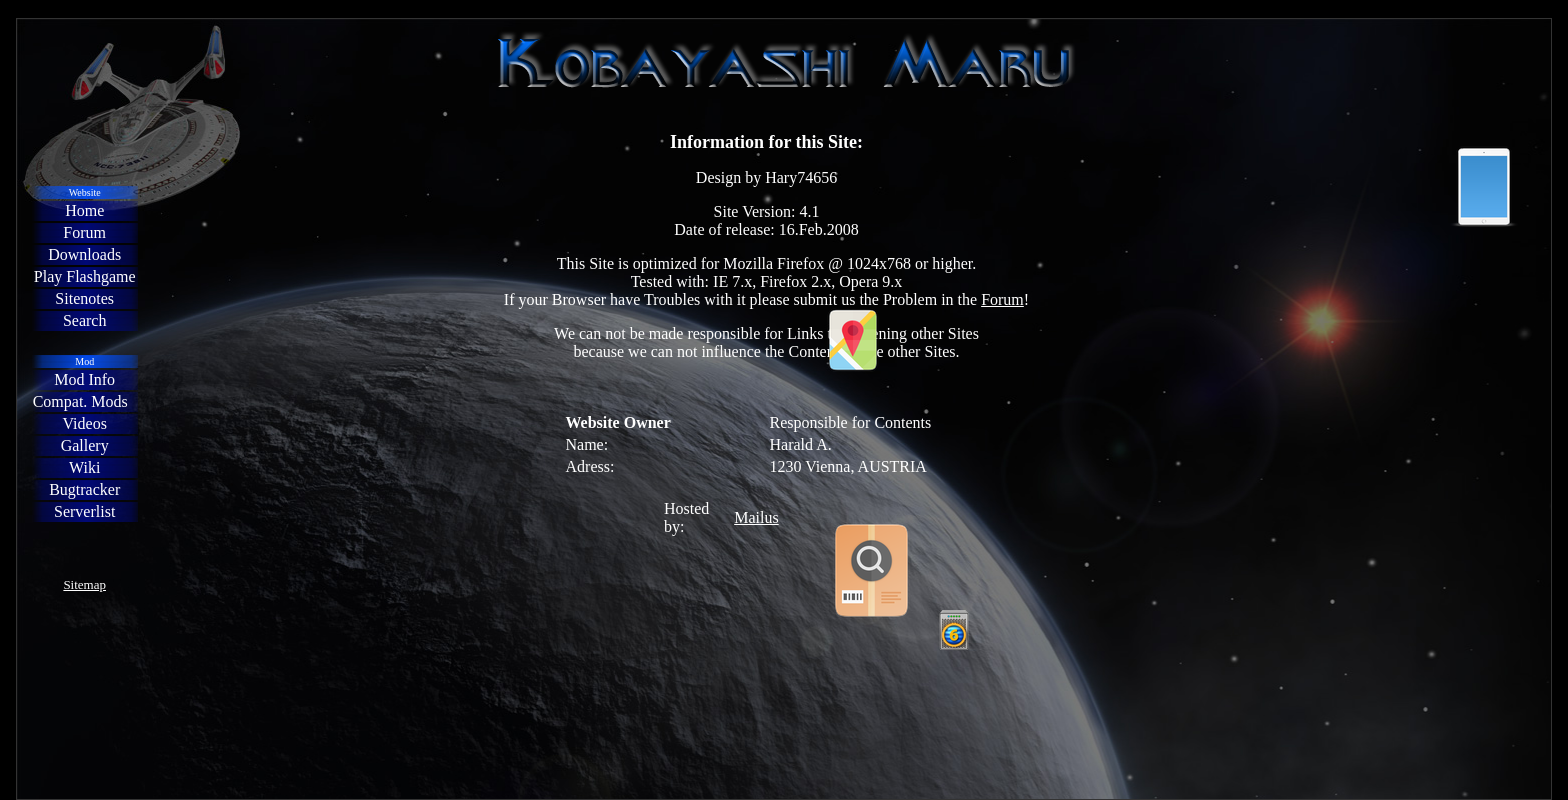 The width and height of the screenshot is (1568, 800). What do you see at coordinates (954, 630) in the screenshot?
I see `RAID 6 storage array configuration` at bounding box center [954, 630].